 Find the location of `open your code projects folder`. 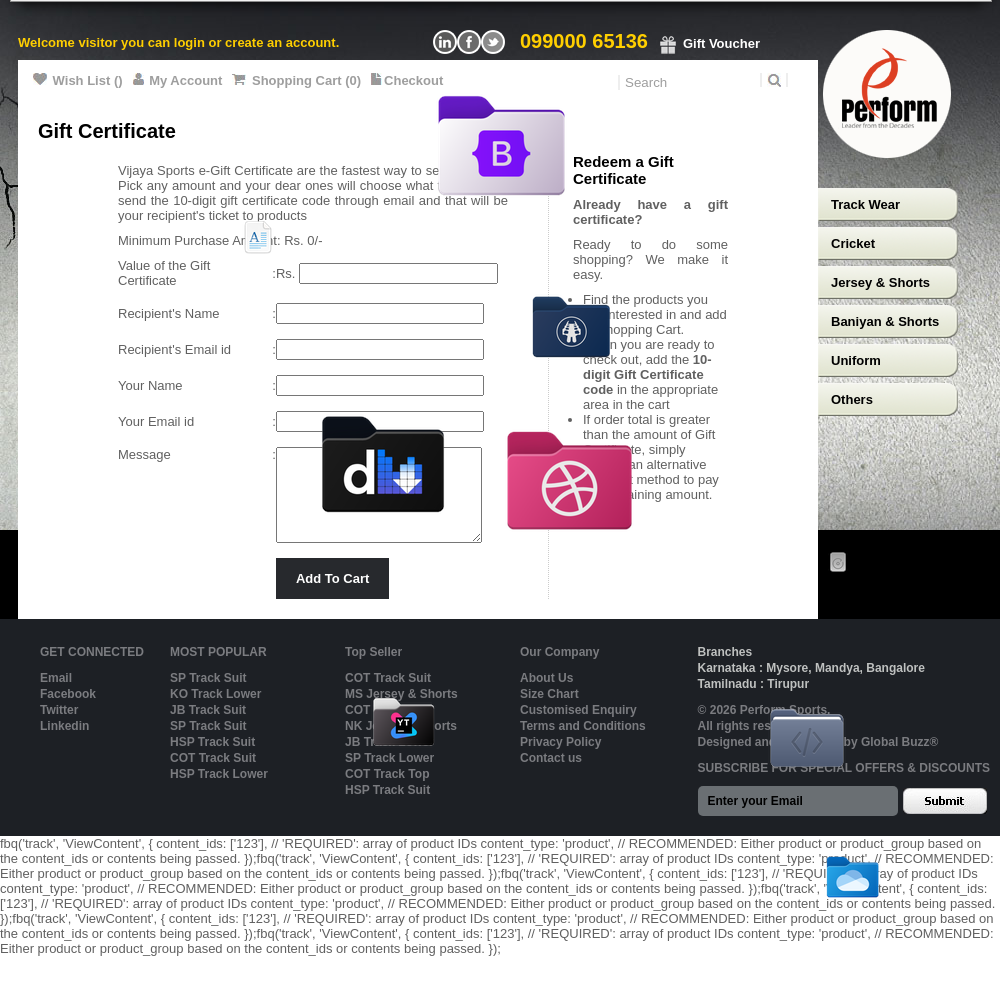

open your code projects folder is located at coordinates (807, 738).